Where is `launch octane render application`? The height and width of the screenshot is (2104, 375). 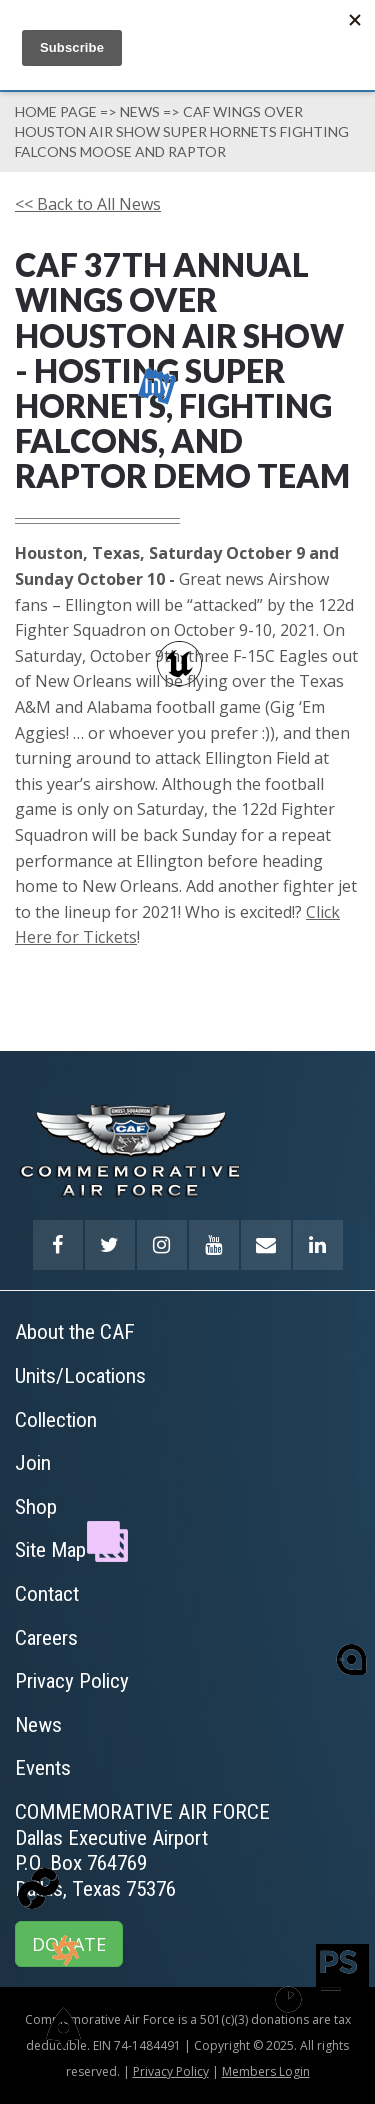
launch octane render application is located at coordinates (65, 1950).